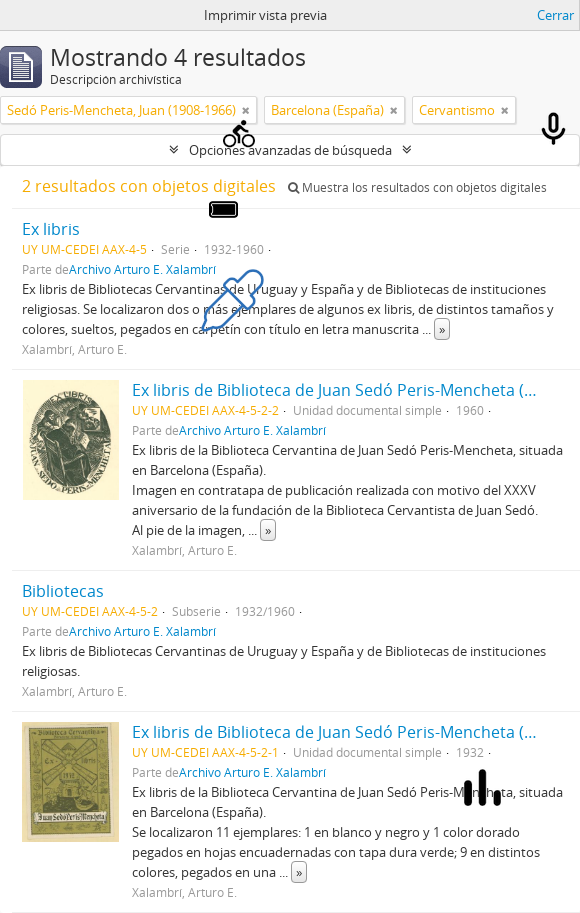  I want to click on view analytics or statistics, so click(482, 787).